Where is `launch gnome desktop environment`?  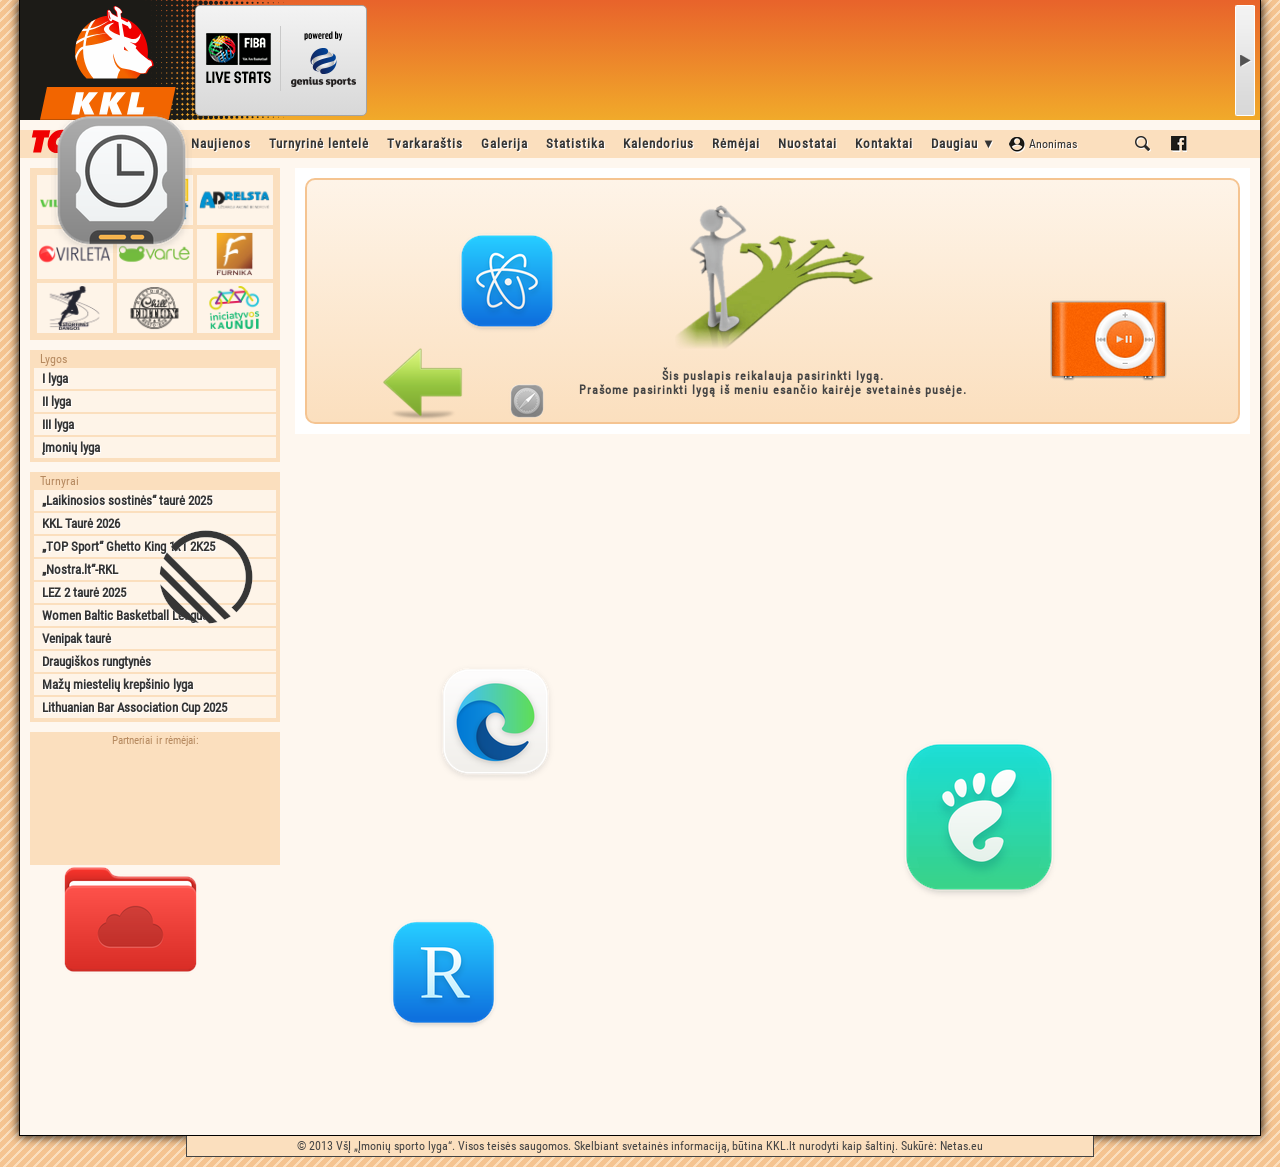
launch gnome desktop environment is located at coordinates (979, 817).